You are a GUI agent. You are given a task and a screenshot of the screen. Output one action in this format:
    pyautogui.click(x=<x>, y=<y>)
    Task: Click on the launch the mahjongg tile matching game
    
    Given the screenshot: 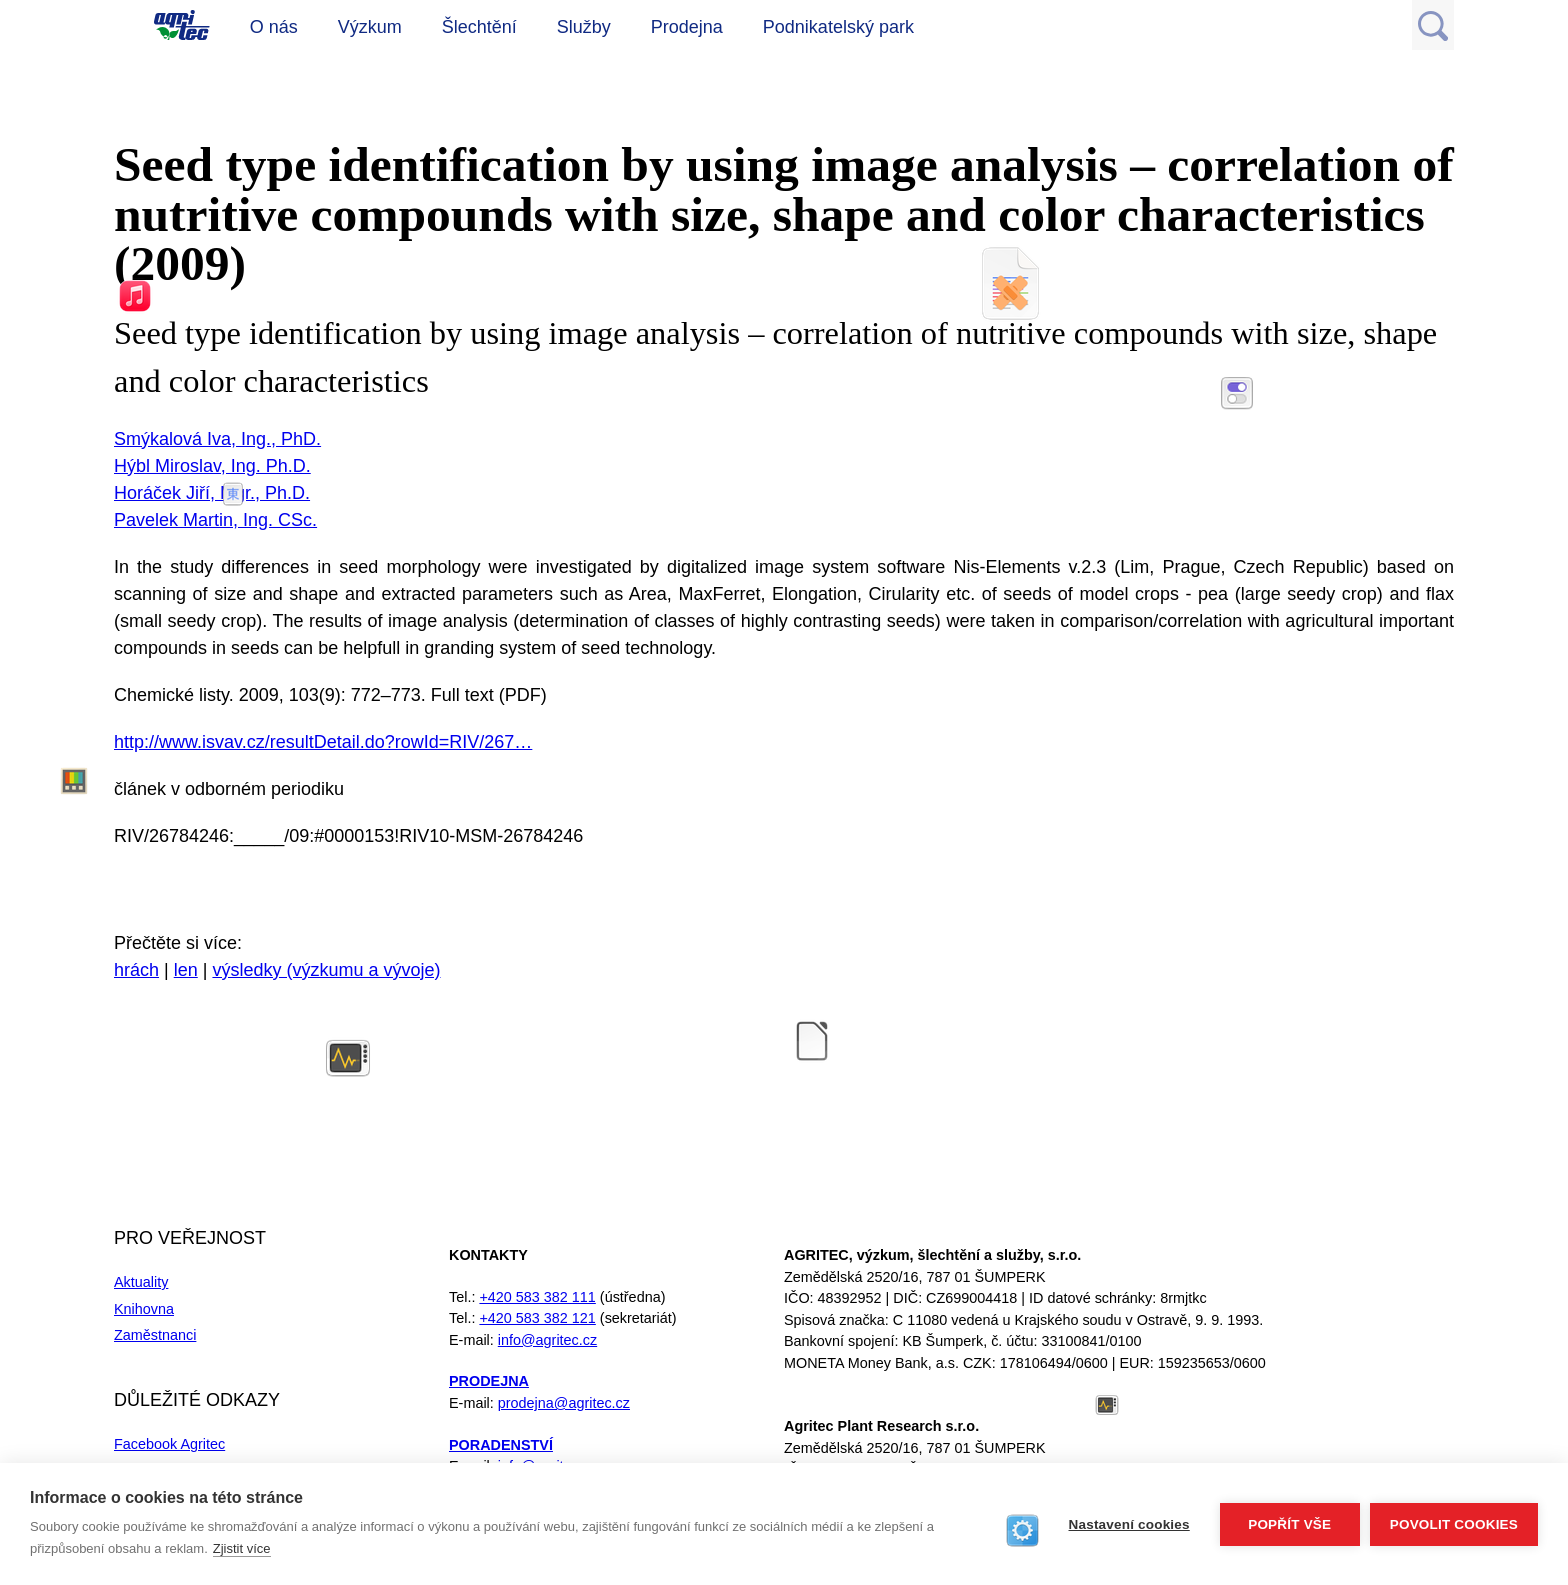 What is the action you would take?
    pyautogui.click(x=233, y=494)
    